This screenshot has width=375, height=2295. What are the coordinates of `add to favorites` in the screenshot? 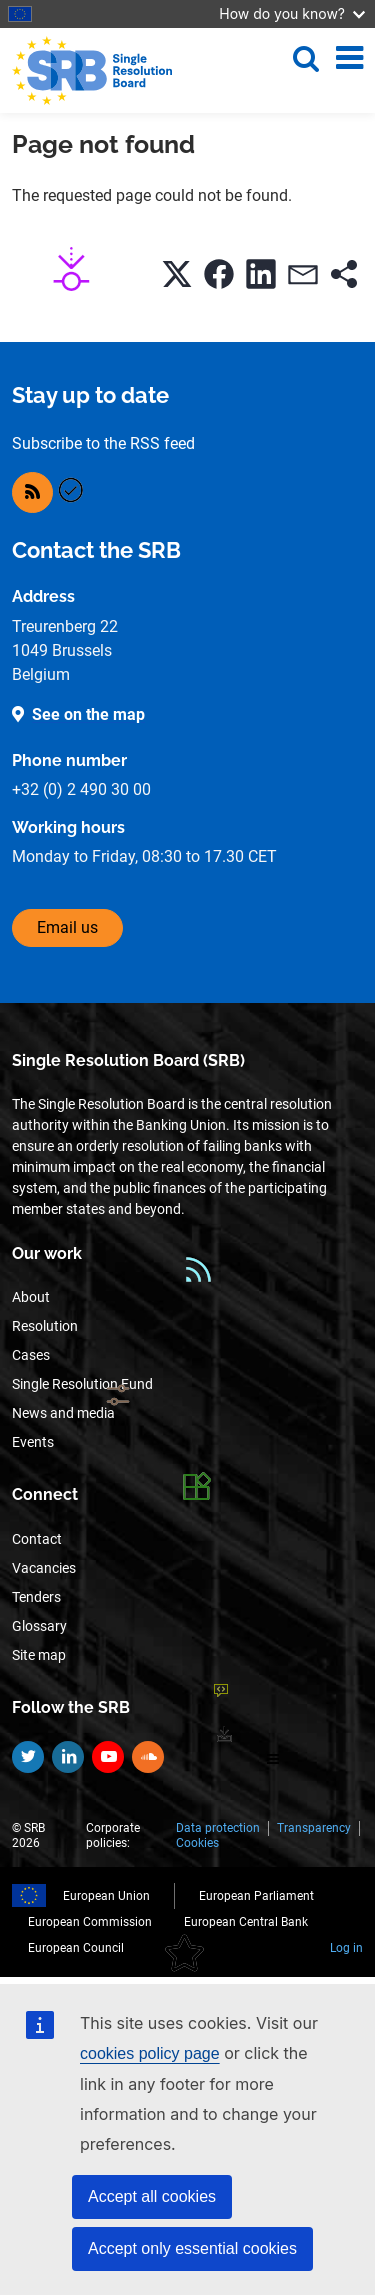 It's located at (184, 1953).